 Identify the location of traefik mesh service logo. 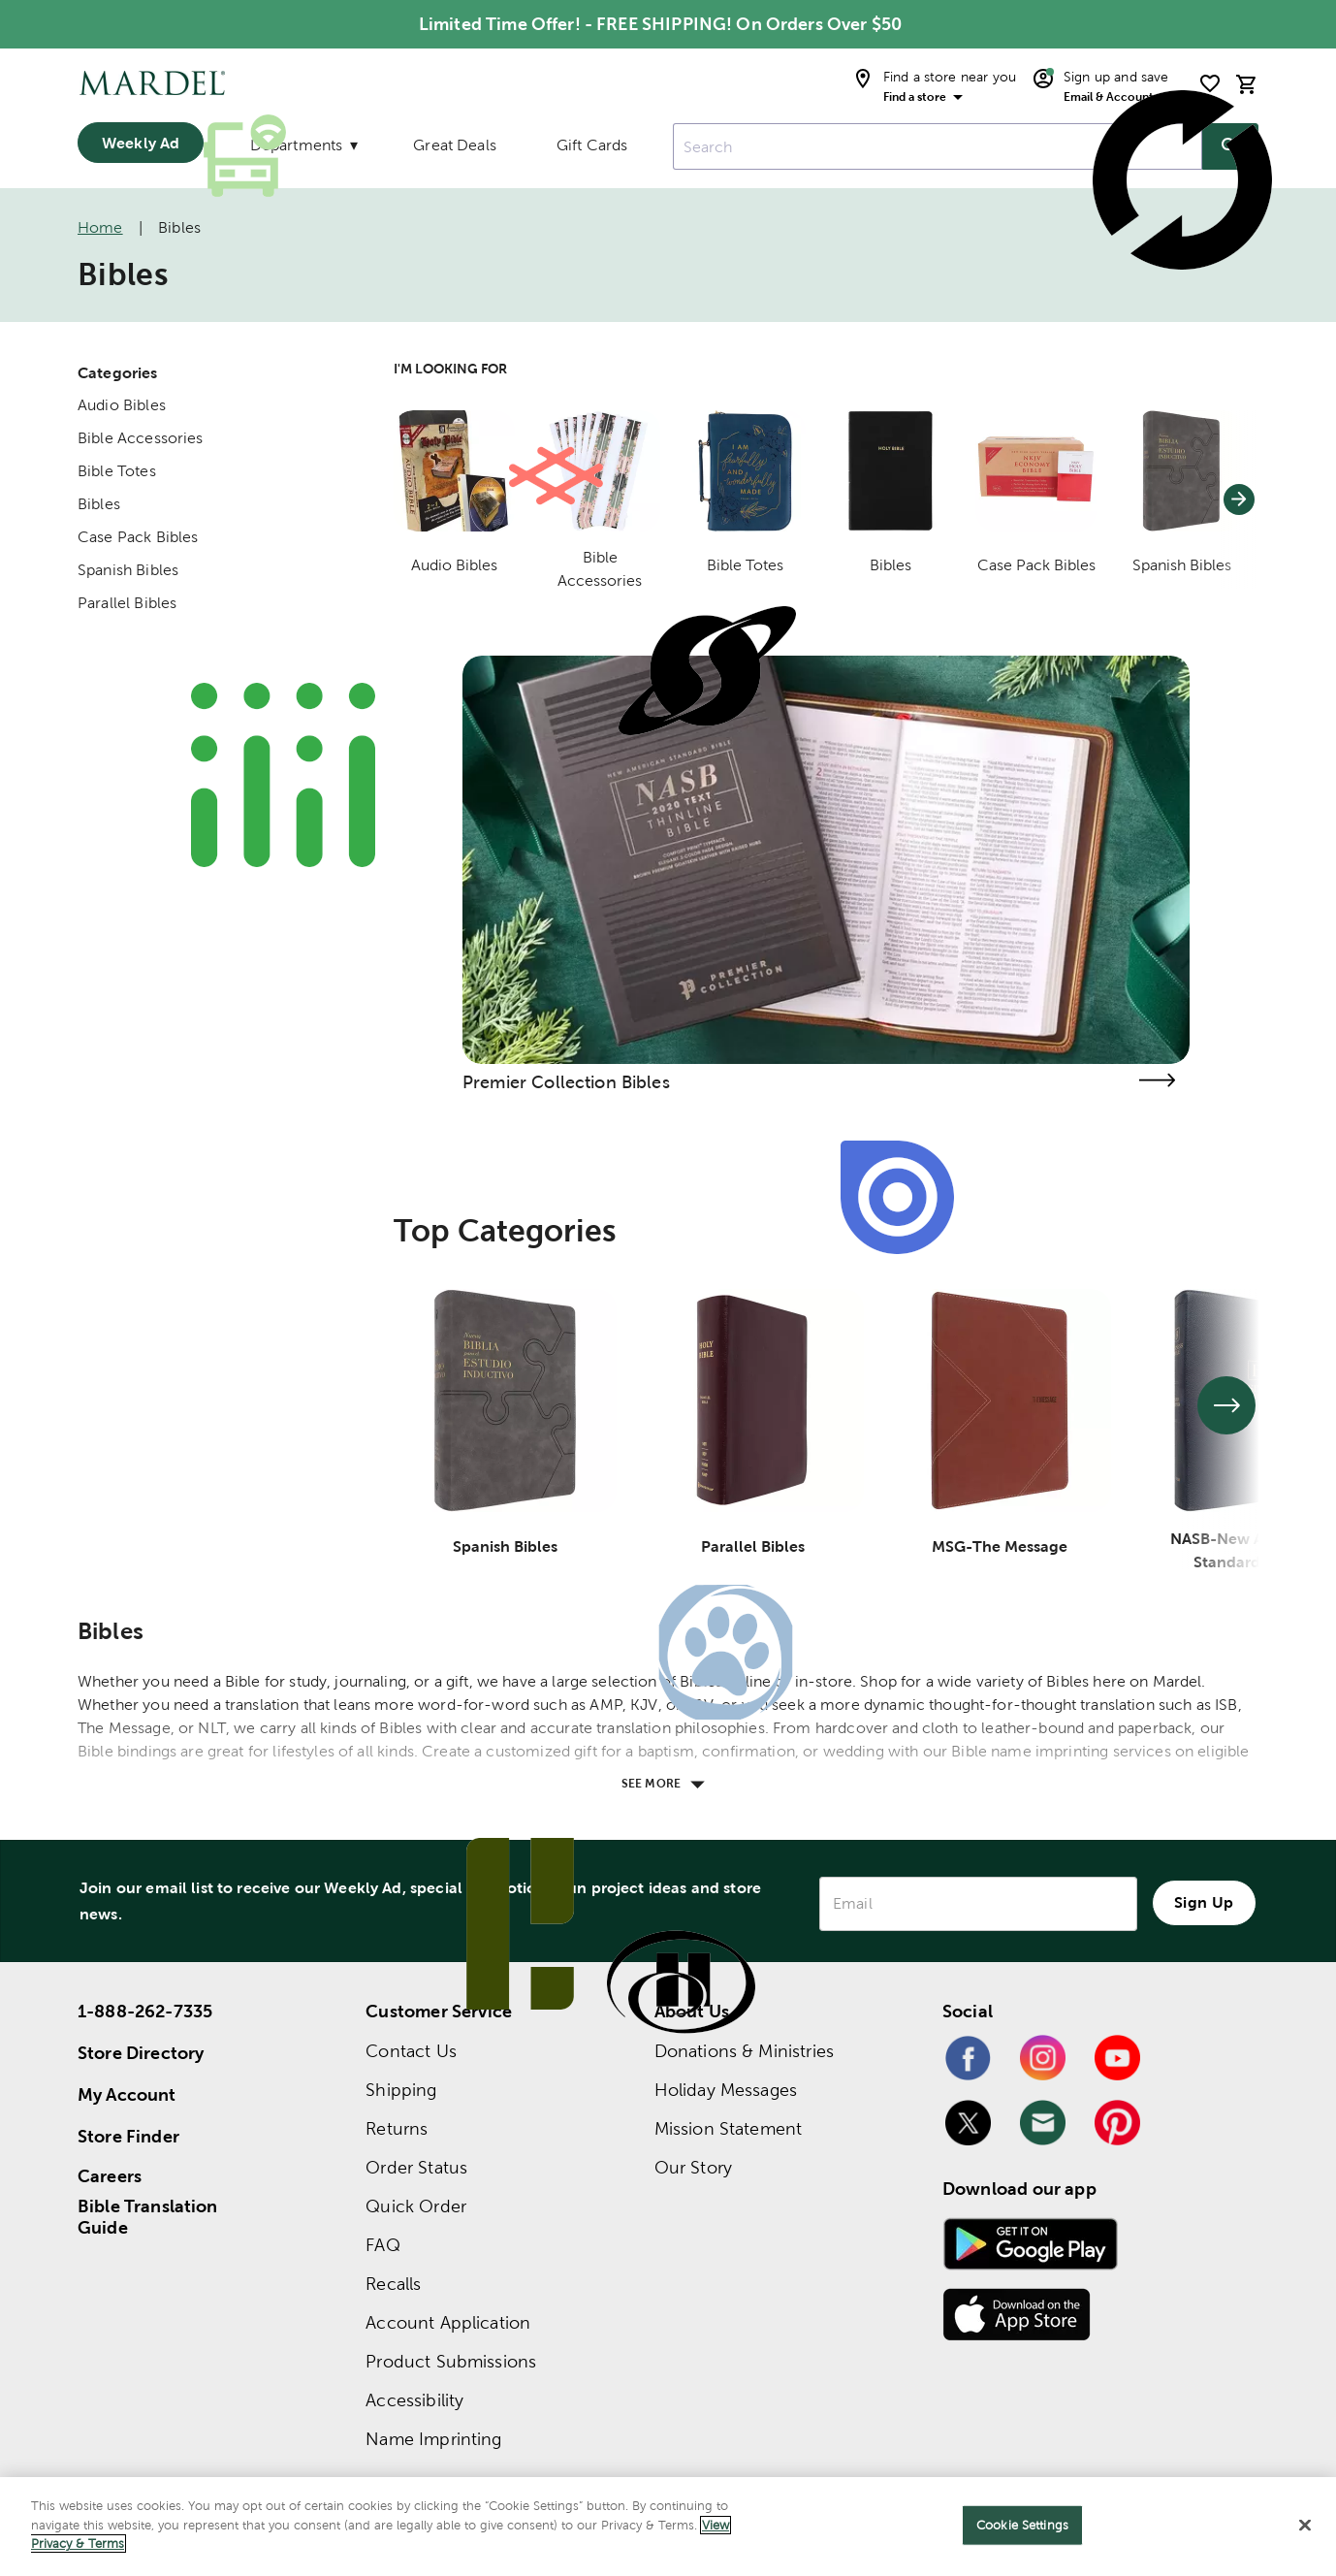
(556, 475).